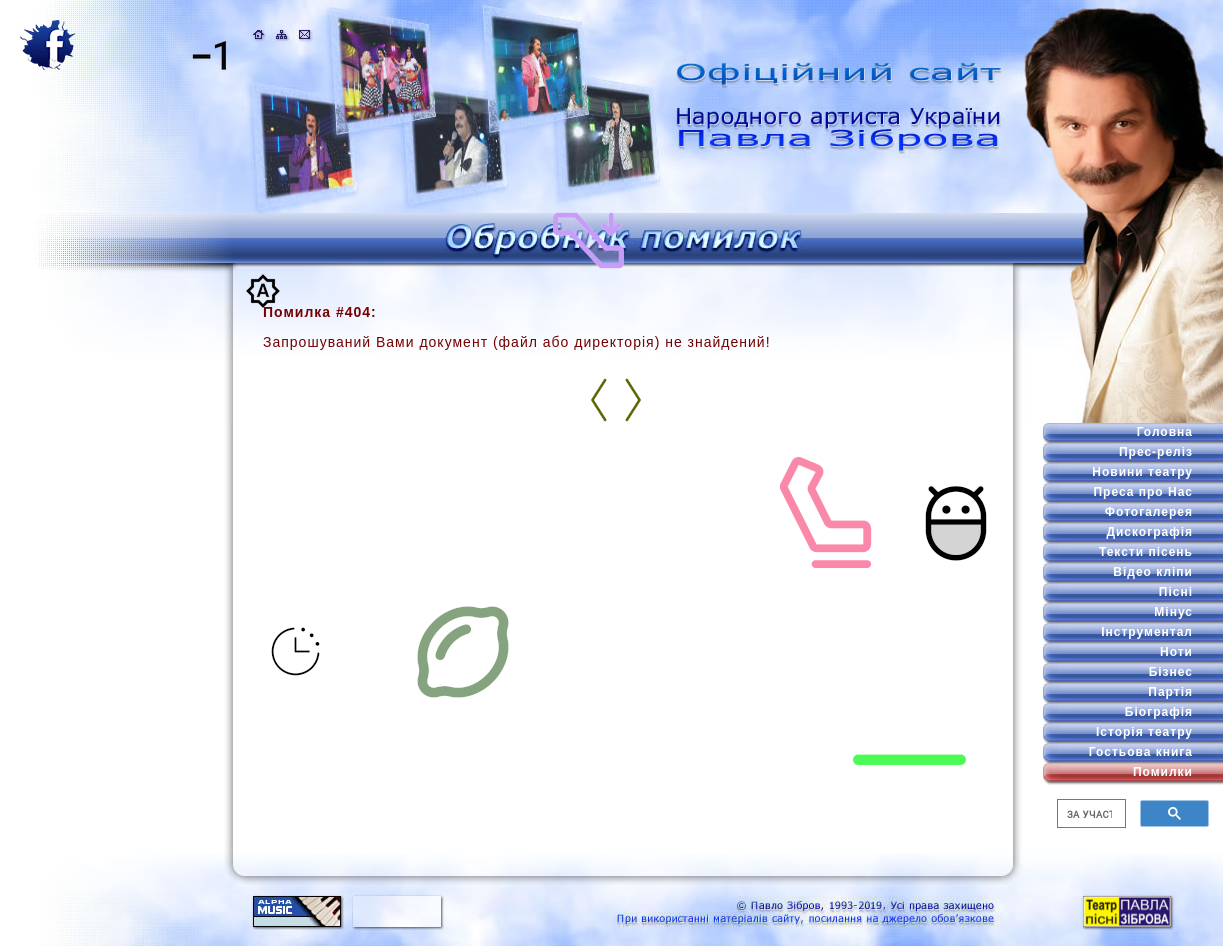 The image size is (1223, 946). I want to click on decrease exposure by one stop in photo editing, so click(210, 56).